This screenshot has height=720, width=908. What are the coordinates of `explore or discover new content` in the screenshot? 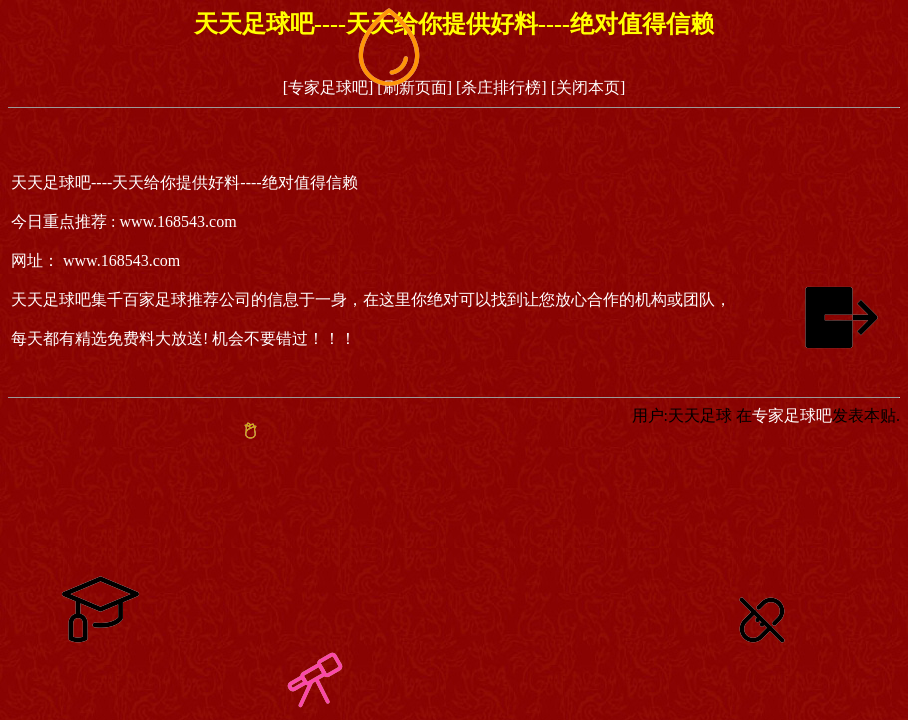 It's located at (315, 680).